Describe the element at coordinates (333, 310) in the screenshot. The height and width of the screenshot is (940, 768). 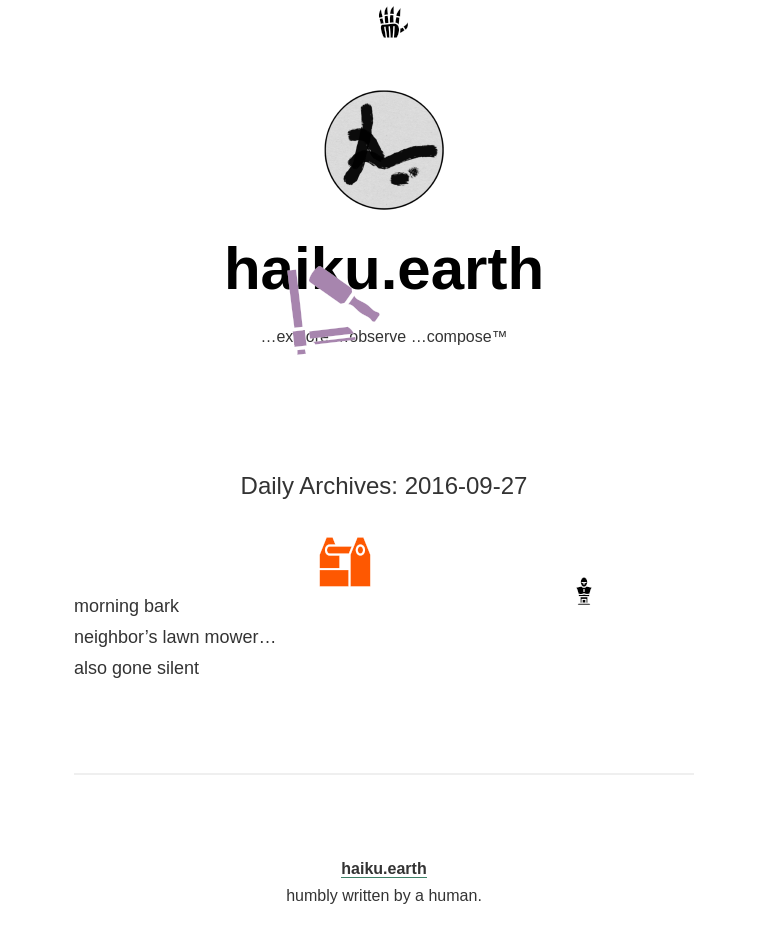
I see `woodworking tools or crafting section` at that location.